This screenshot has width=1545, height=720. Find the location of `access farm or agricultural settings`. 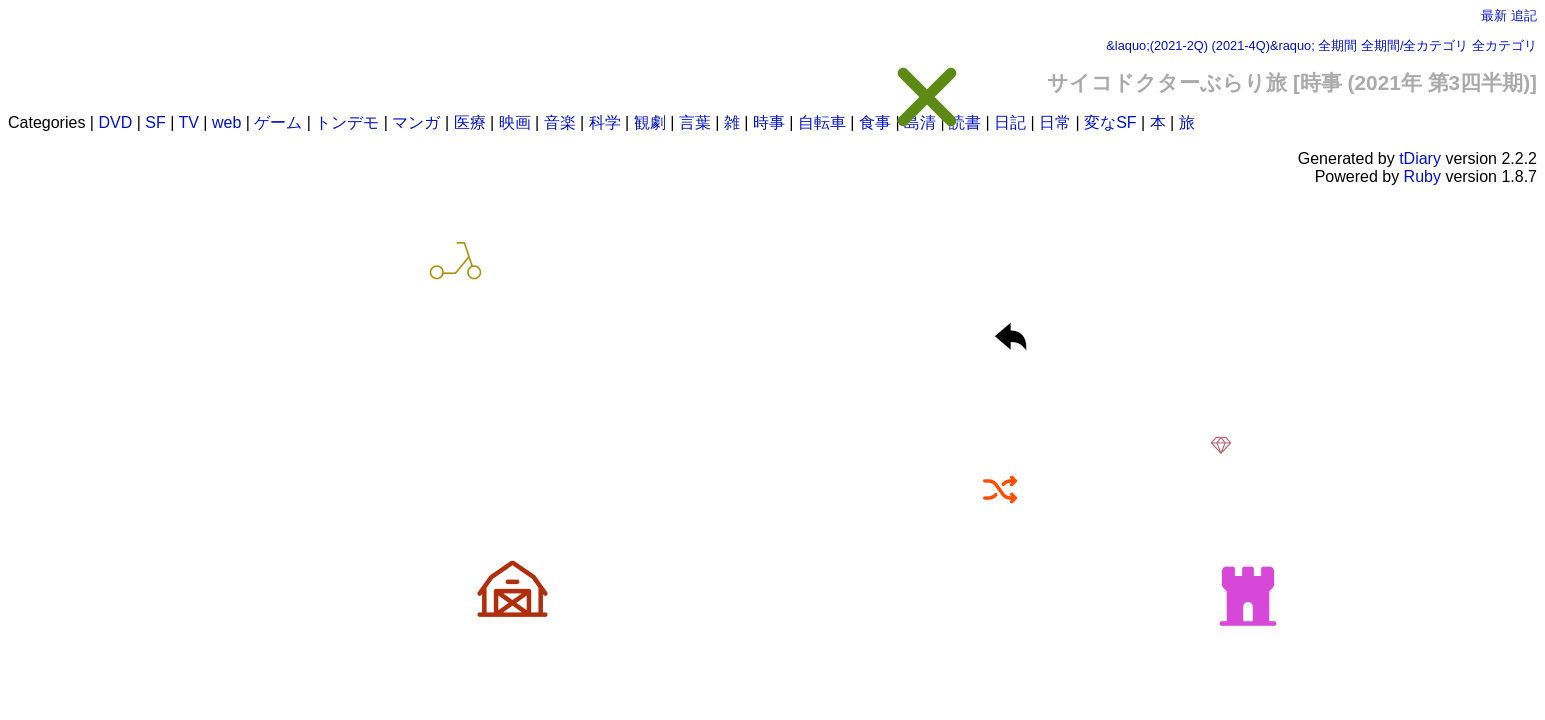

access farm or agricultural settings is located at coordinates (512, 593).